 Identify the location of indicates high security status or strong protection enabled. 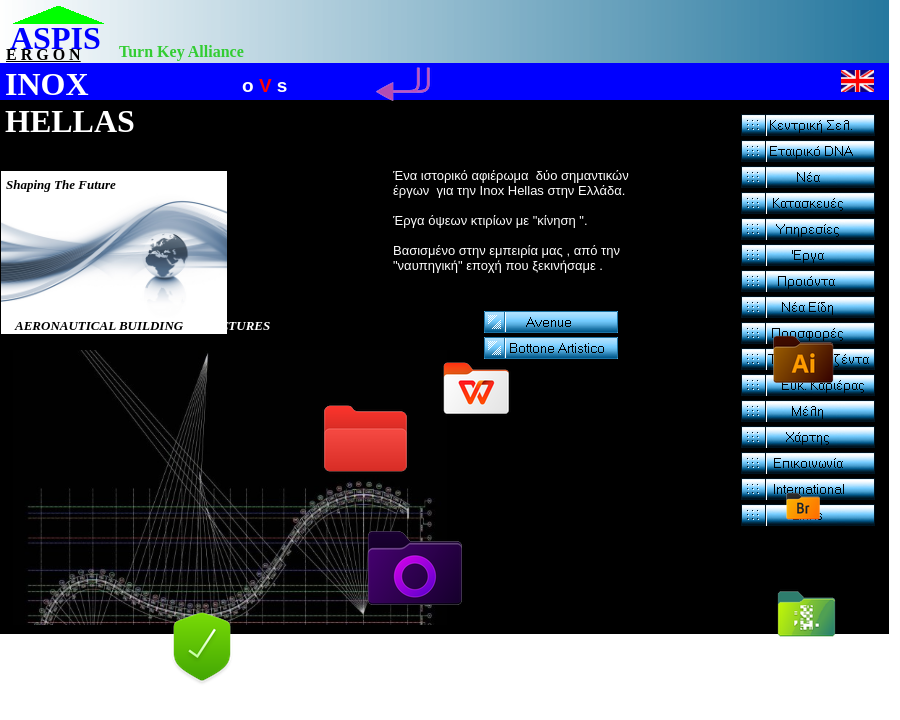
(202, 649).